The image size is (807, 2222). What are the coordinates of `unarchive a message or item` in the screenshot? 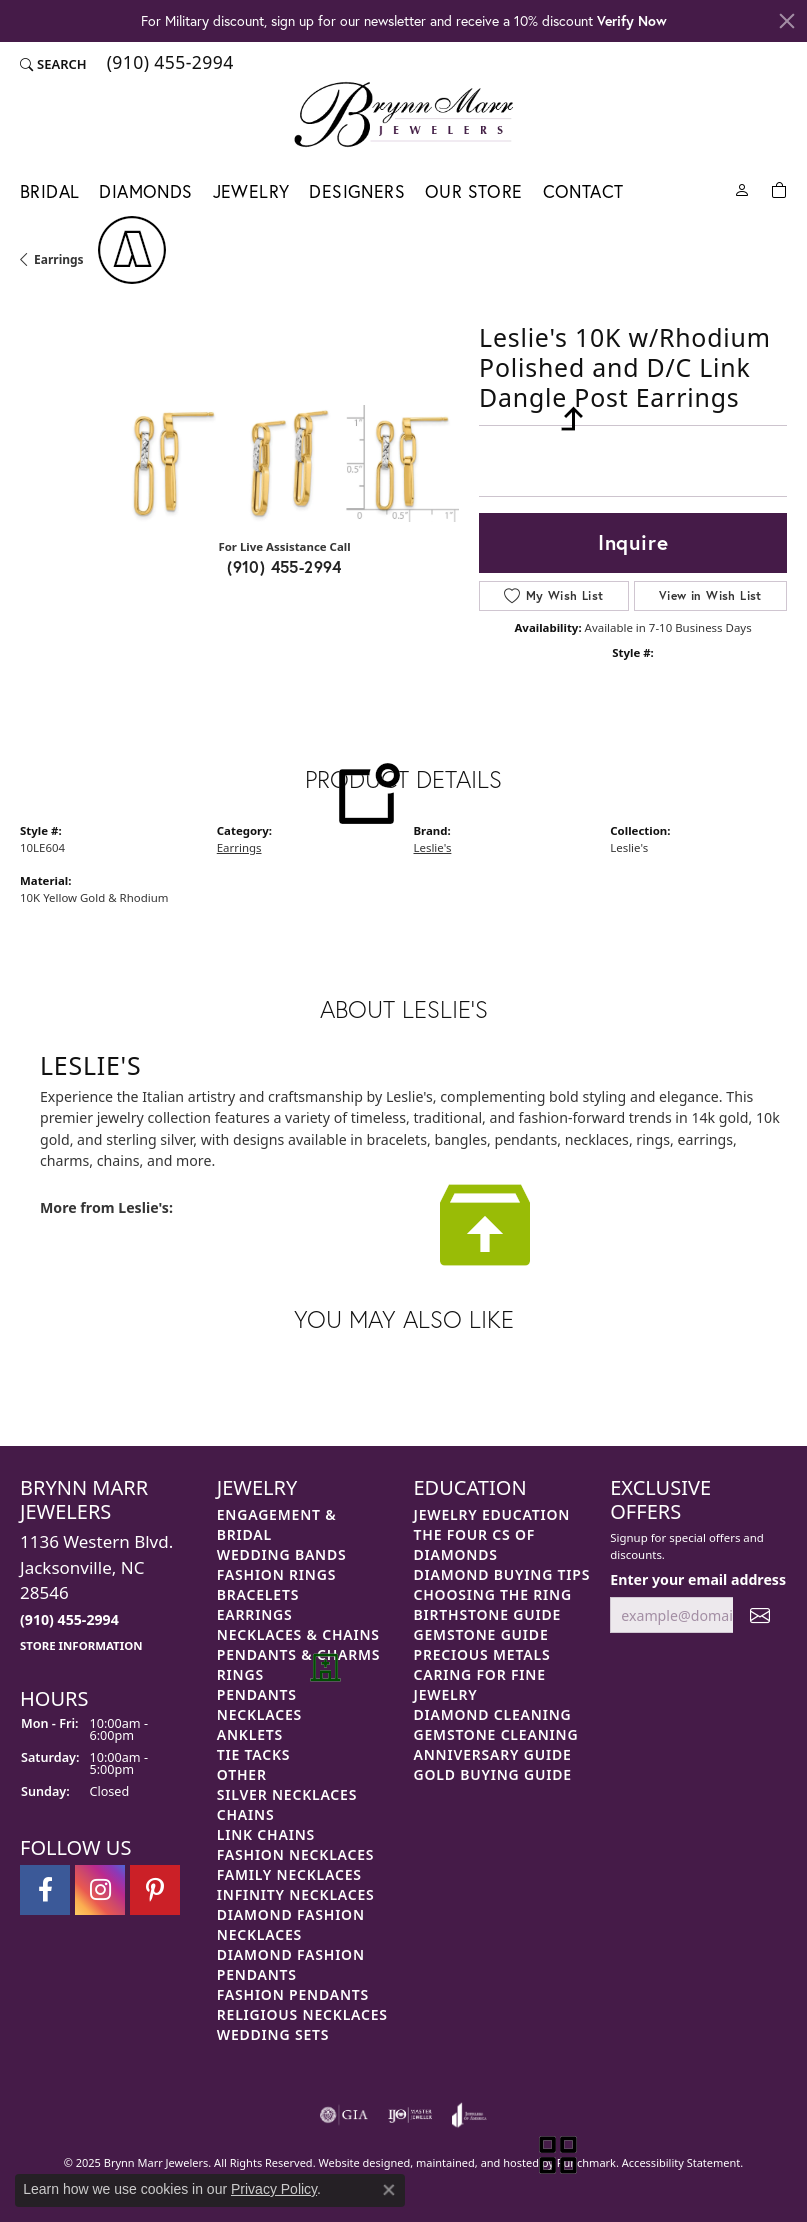 It's located at (485, 1225).